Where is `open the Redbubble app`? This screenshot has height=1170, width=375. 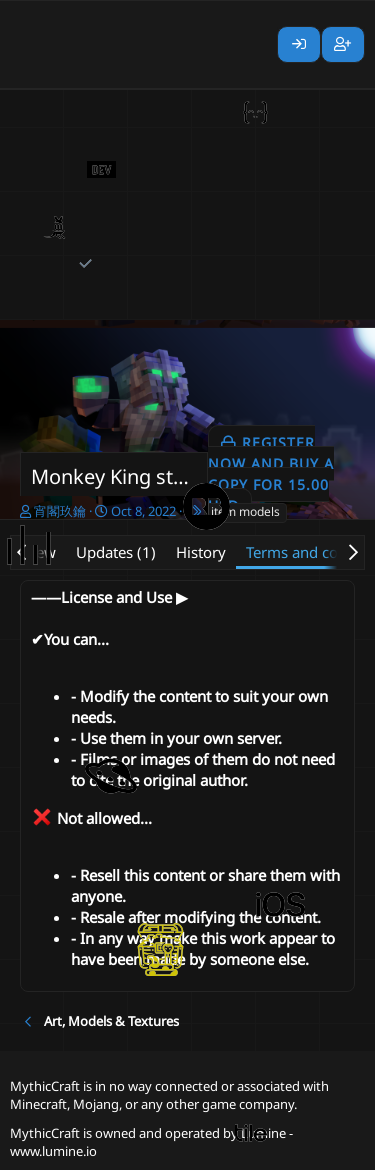 open the Redbubble app is located at coordinates (206, 506).